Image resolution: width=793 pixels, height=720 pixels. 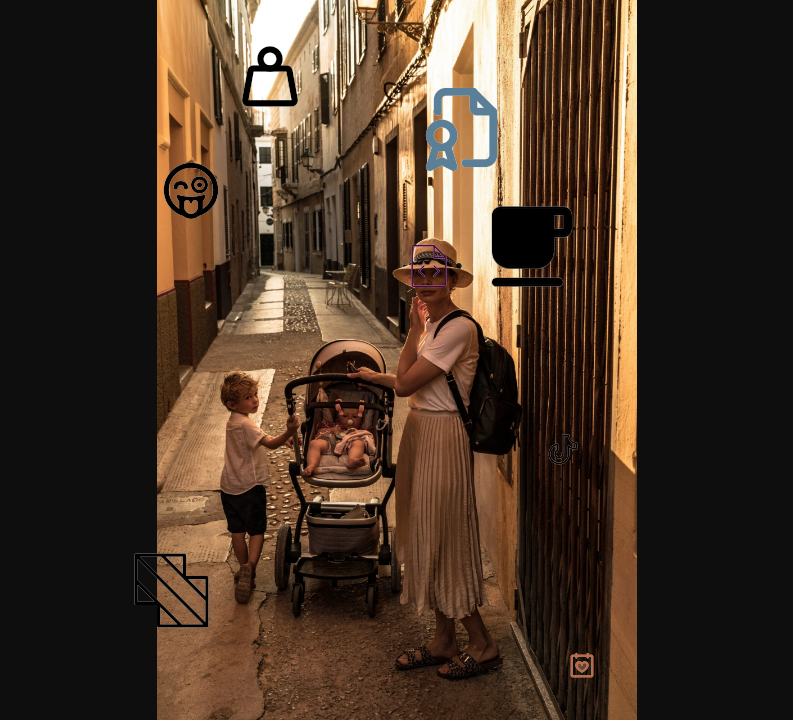 What do you see at coordinates (270, 78) in the screenshot?
I see `set or adjust item weight` at bounding box center [270, 78].